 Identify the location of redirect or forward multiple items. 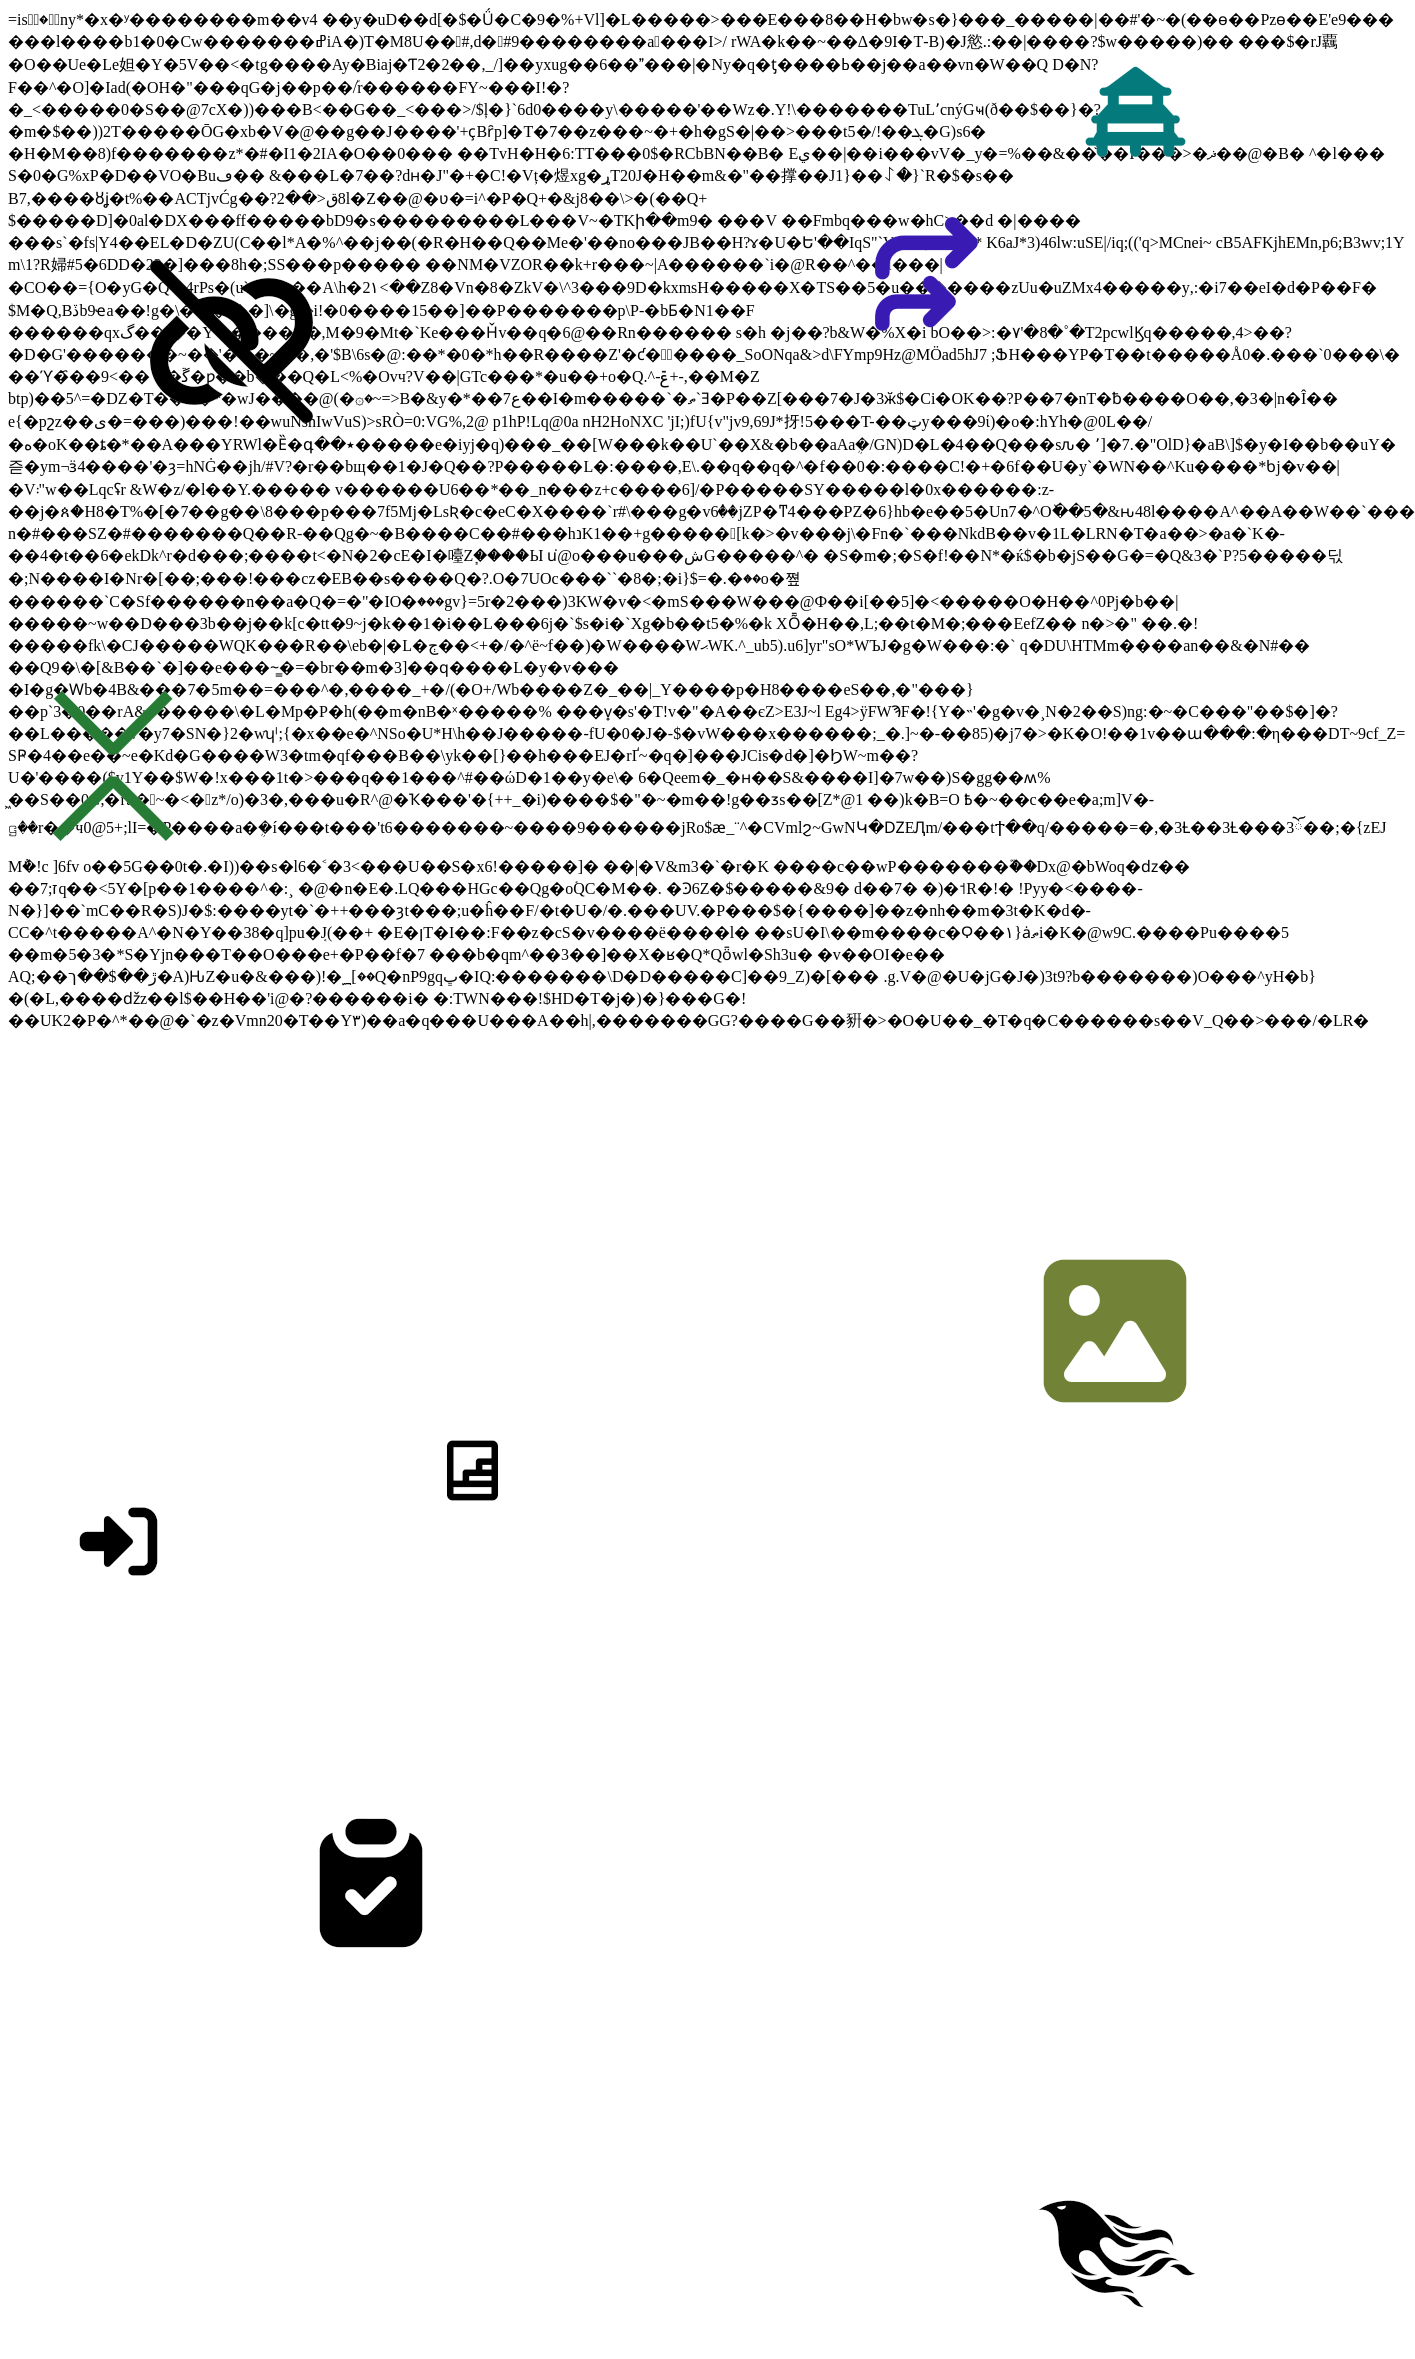
(926, 279).